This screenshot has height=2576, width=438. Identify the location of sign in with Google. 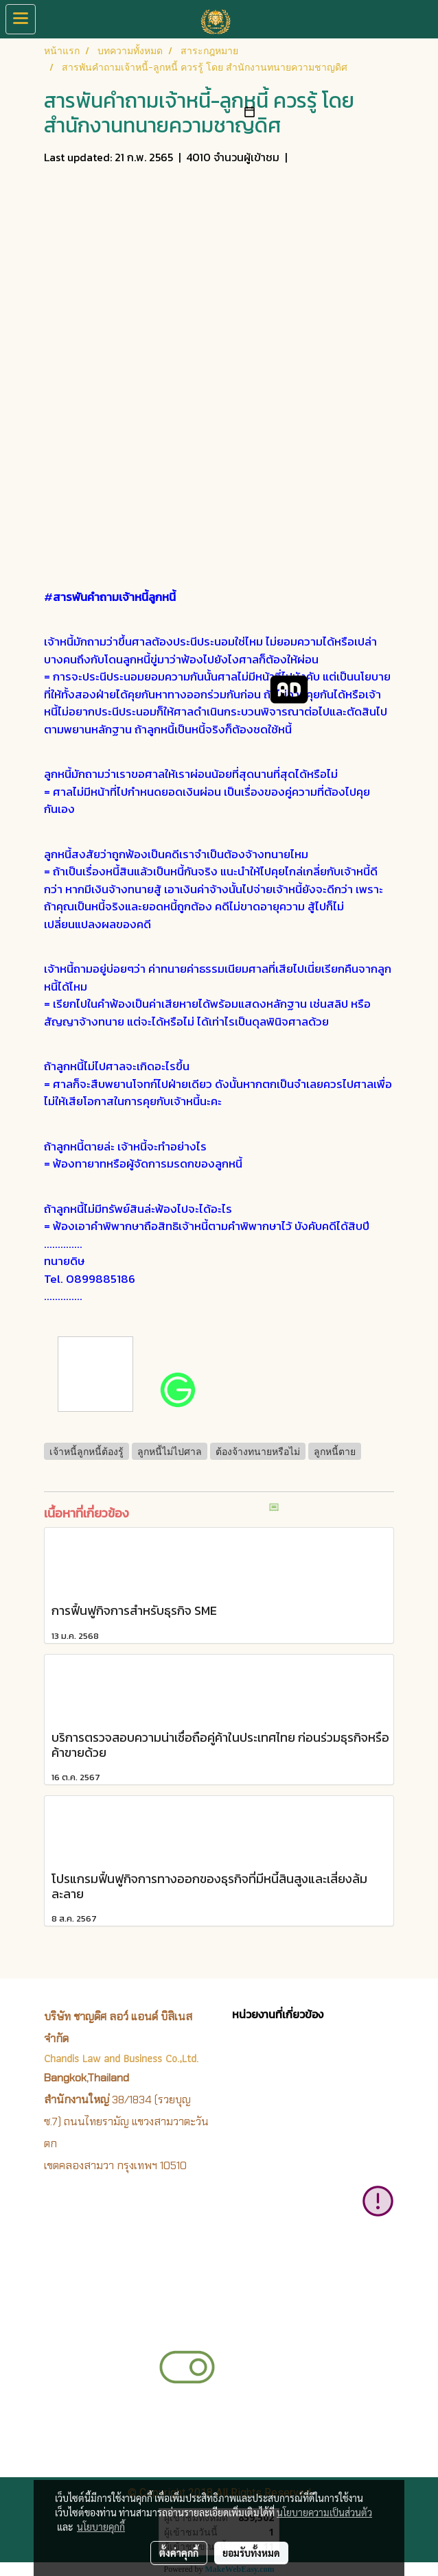
(178, 1390).